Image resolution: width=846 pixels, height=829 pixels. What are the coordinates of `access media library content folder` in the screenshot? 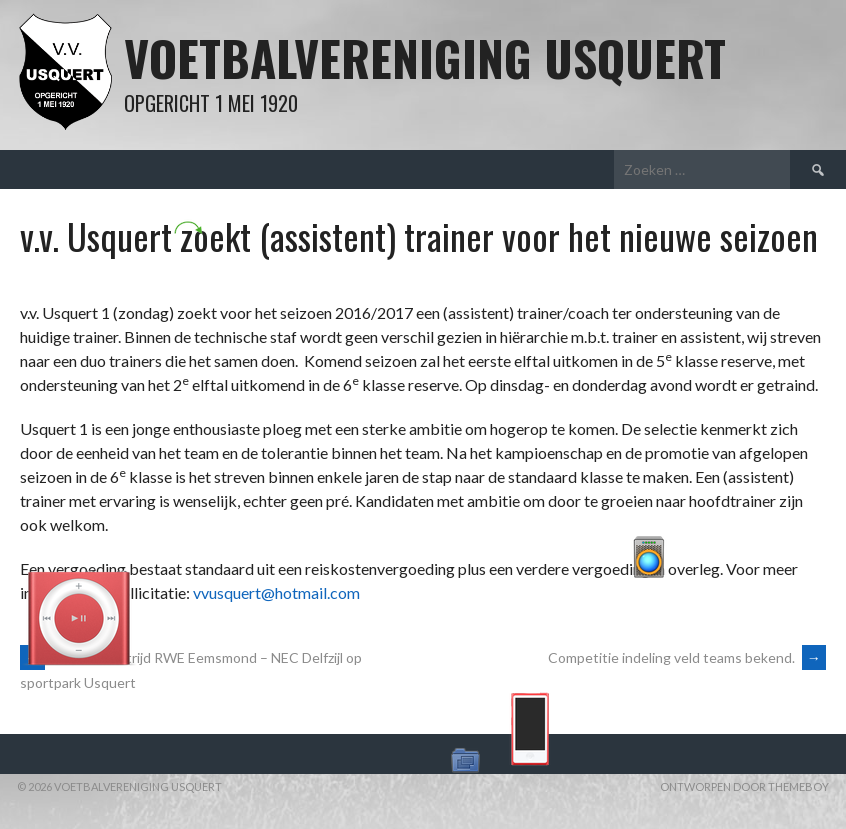 It's located at (465, 760).